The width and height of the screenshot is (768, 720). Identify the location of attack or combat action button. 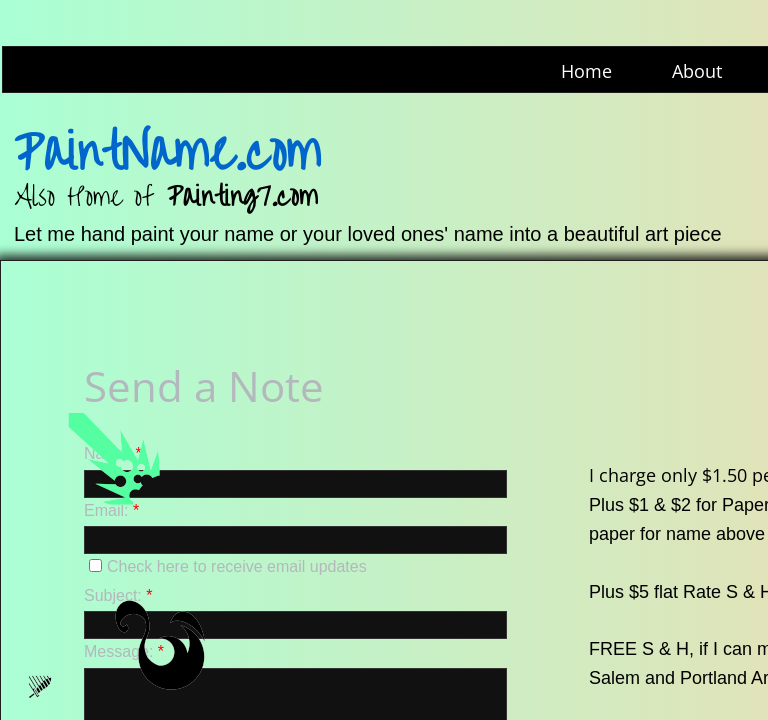
(40, 687).